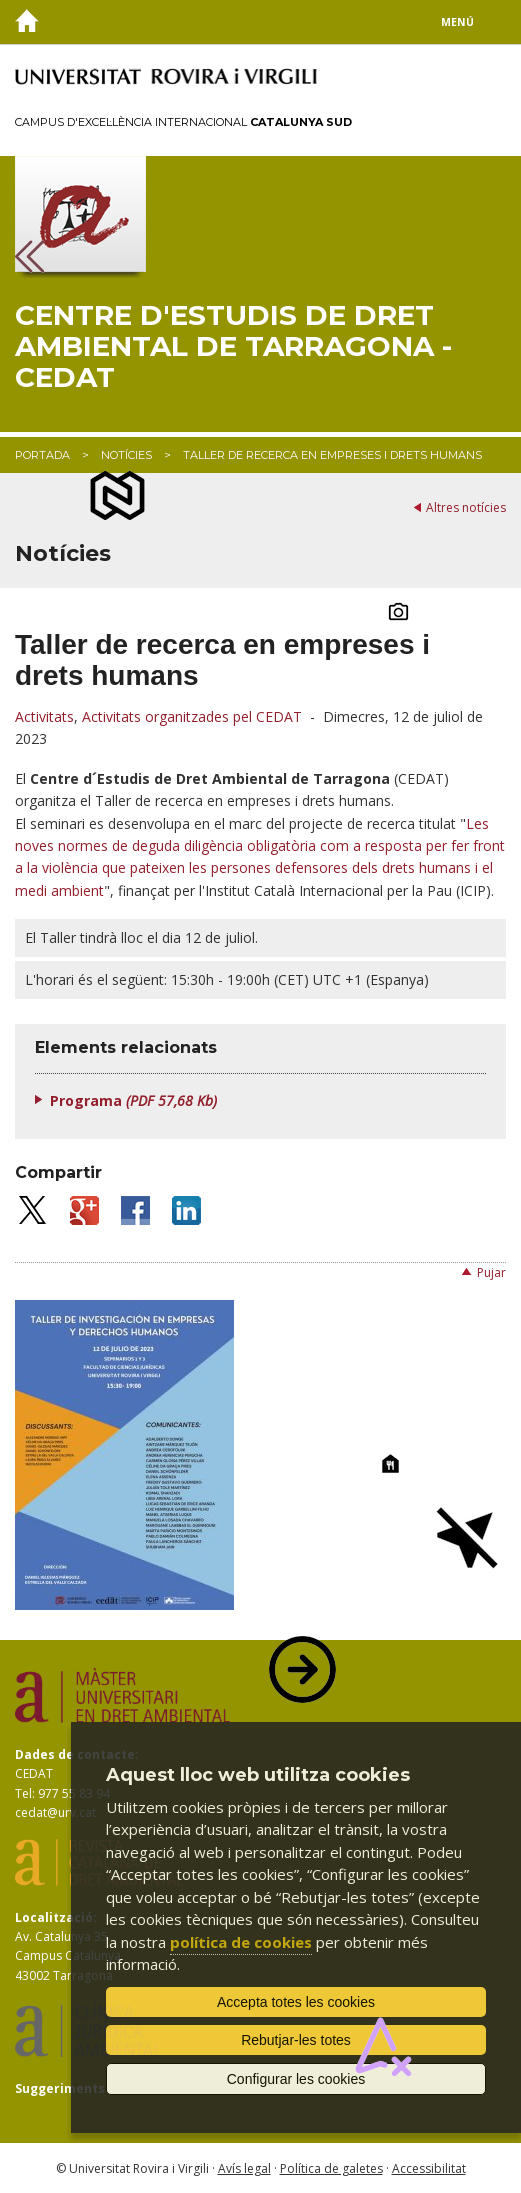 The height and width of the screenshot is (2193, 521). Describe the element at coordinates (380, 2045) in the screenshot. I see `disable navigation or GPS tracking` at that location.